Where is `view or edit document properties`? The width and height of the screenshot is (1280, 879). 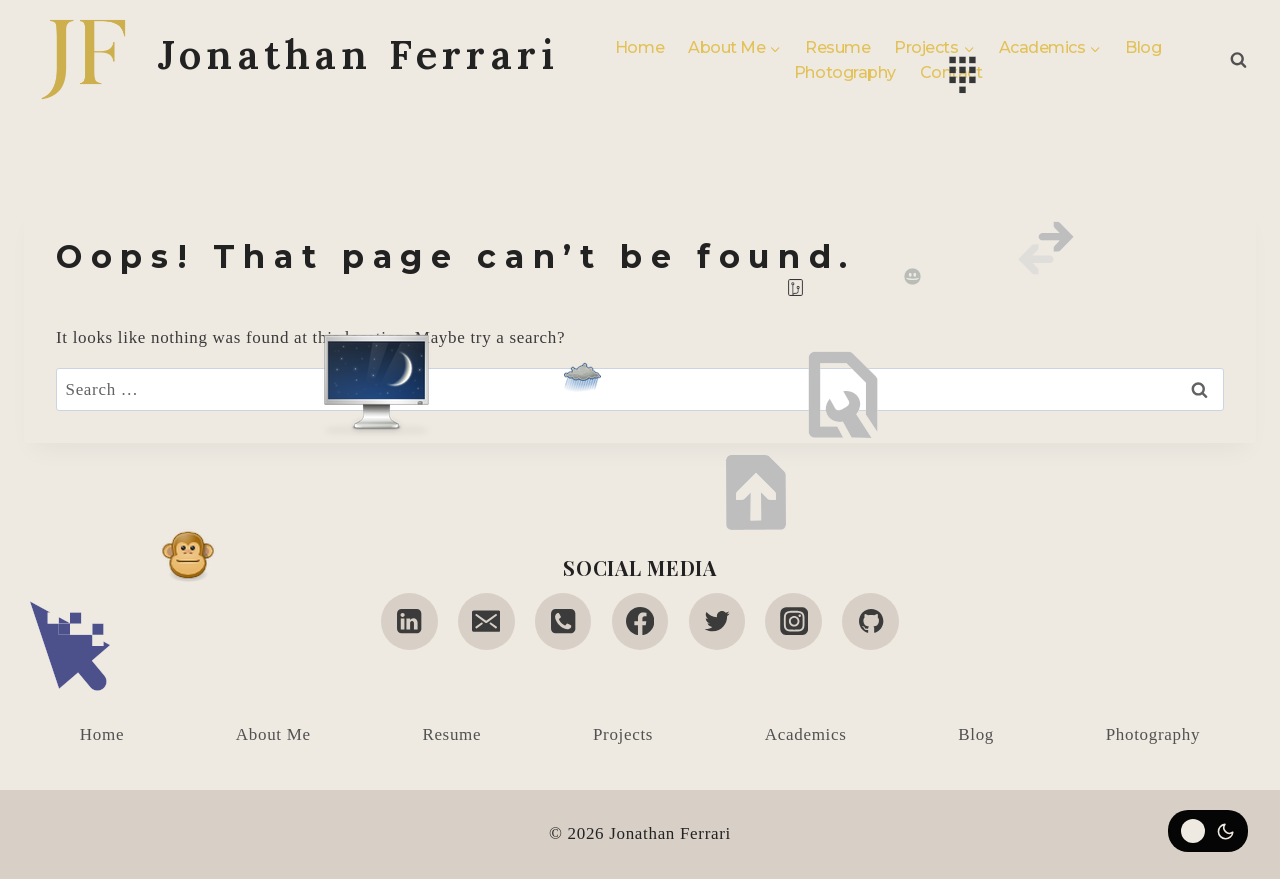
view or edit document properties is located at coordinates (843, 392).